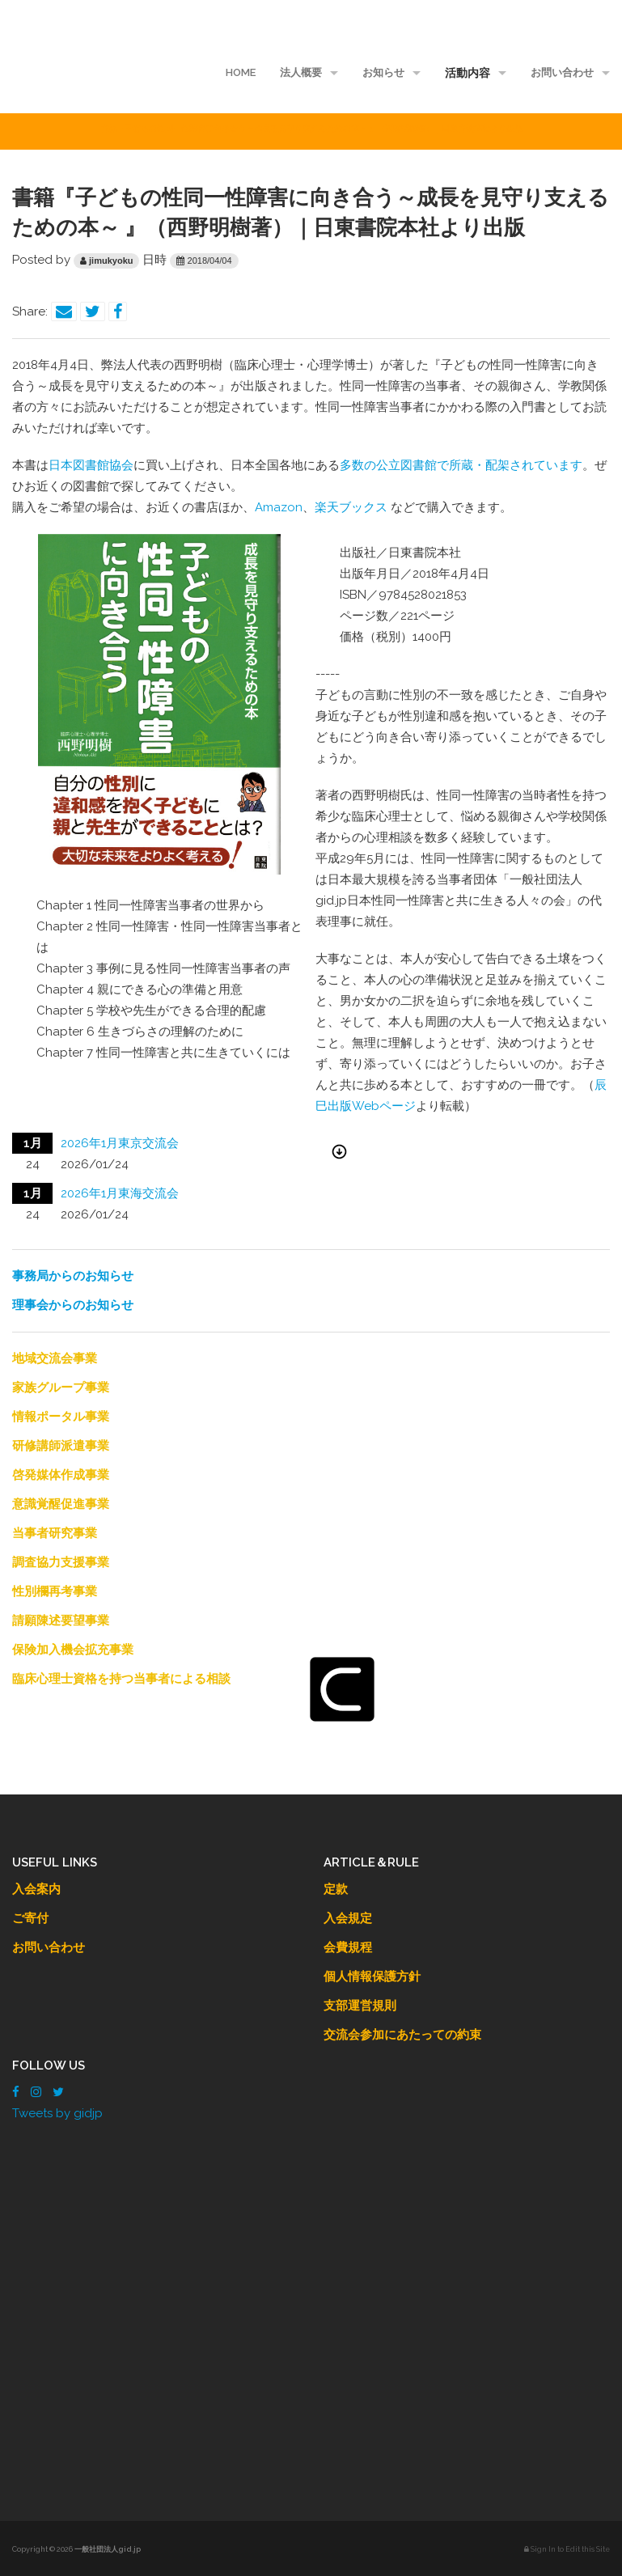 This screenshot has width=622, height=2576. What do you see at coordinates (339, 1151) in the screenshot?
I see `download a file or content` at bounding box center [339, 1151].